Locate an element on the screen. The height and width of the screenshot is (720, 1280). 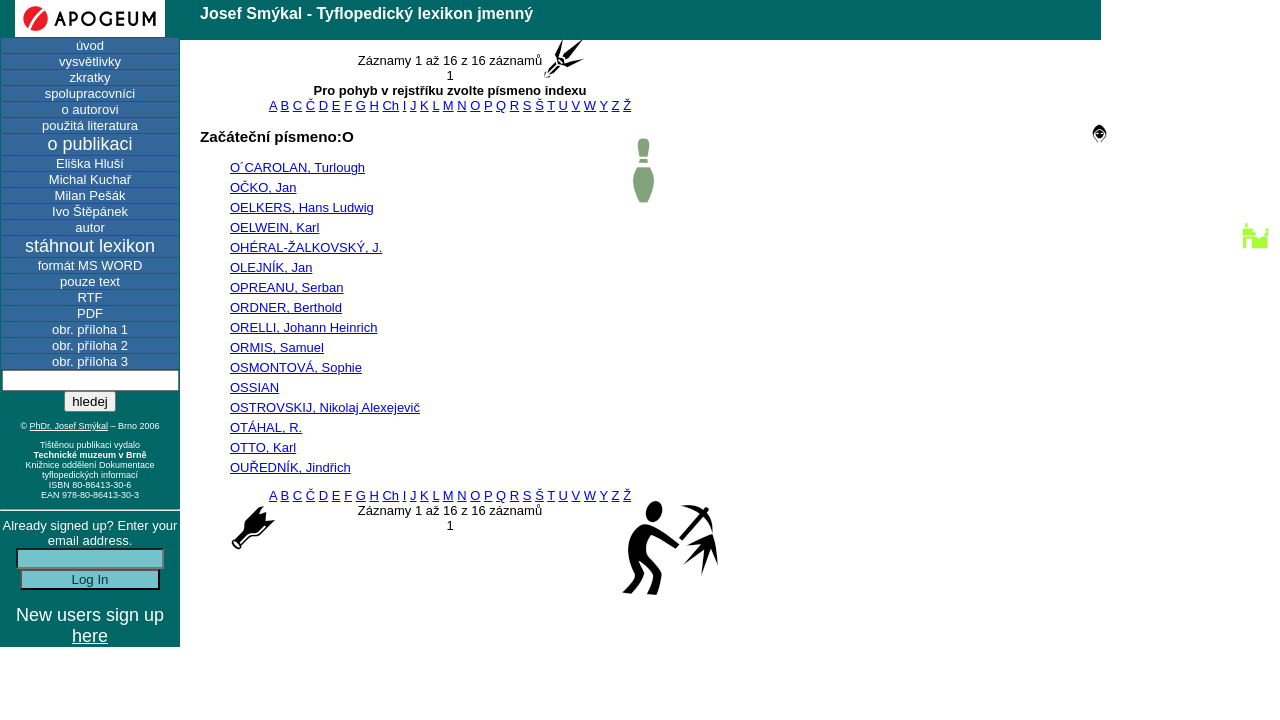
indicates a broken or damaged item is located at coordinates (253, 528).